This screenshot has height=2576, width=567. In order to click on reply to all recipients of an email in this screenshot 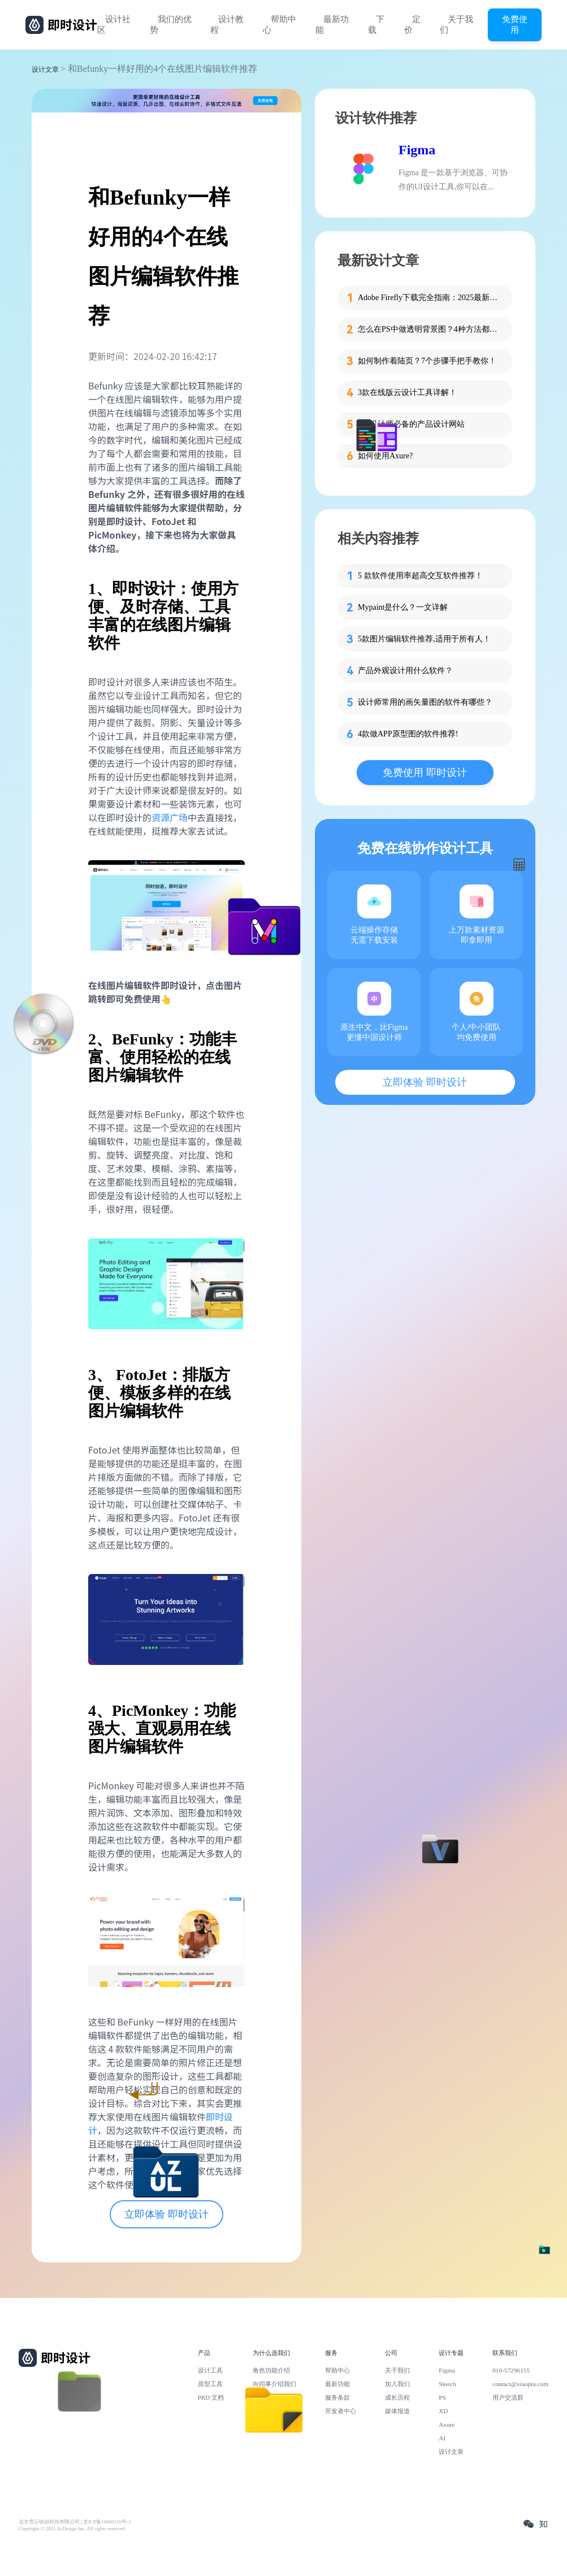, I will do `click(143, 2091)`.